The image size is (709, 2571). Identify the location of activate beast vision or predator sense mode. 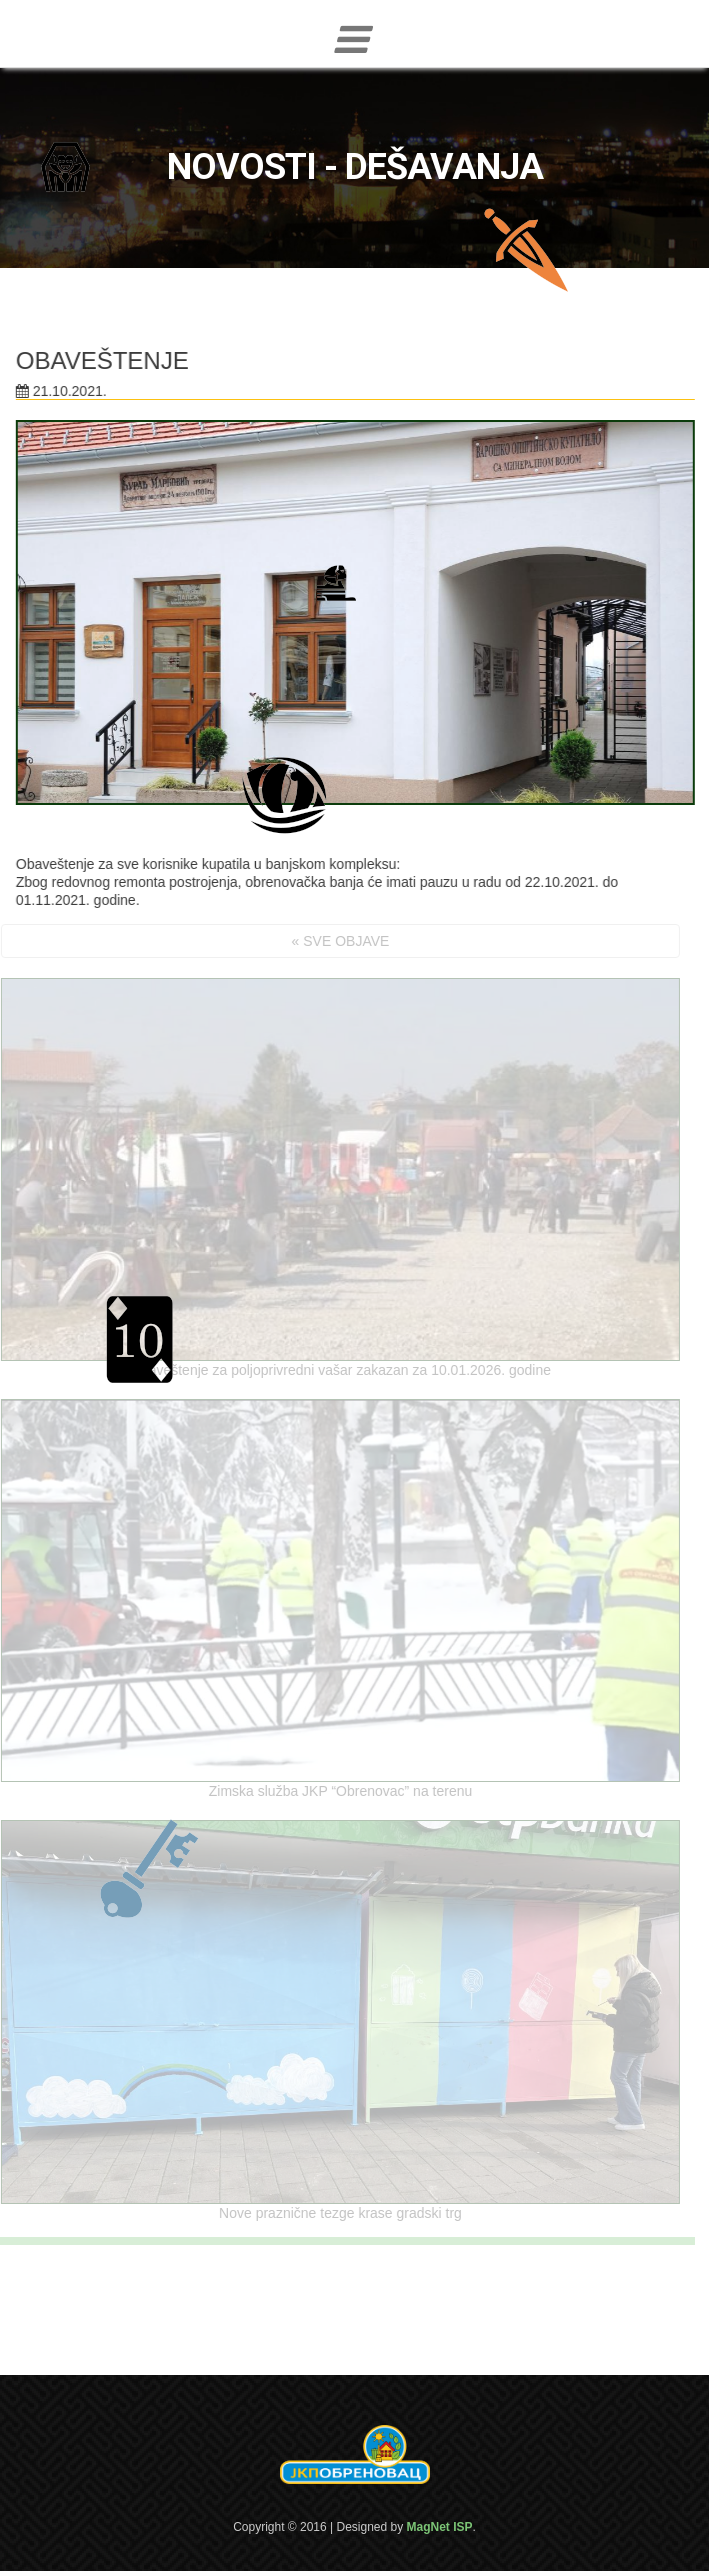
(284, 794).